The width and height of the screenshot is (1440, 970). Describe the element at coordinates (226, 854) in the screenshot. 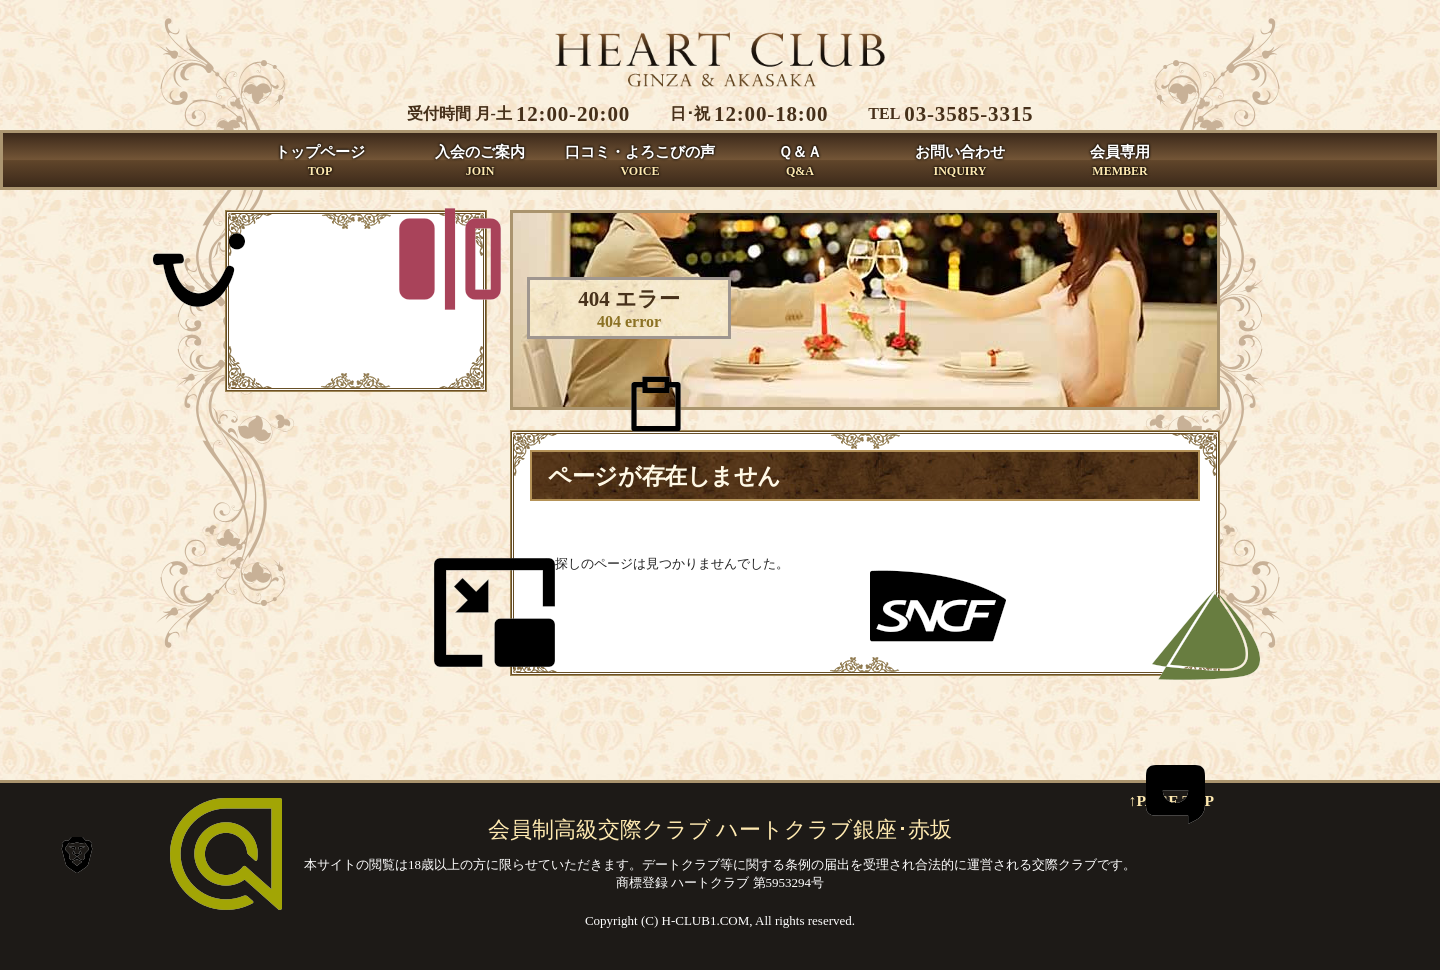

I see `algolia search service logo` at that location.